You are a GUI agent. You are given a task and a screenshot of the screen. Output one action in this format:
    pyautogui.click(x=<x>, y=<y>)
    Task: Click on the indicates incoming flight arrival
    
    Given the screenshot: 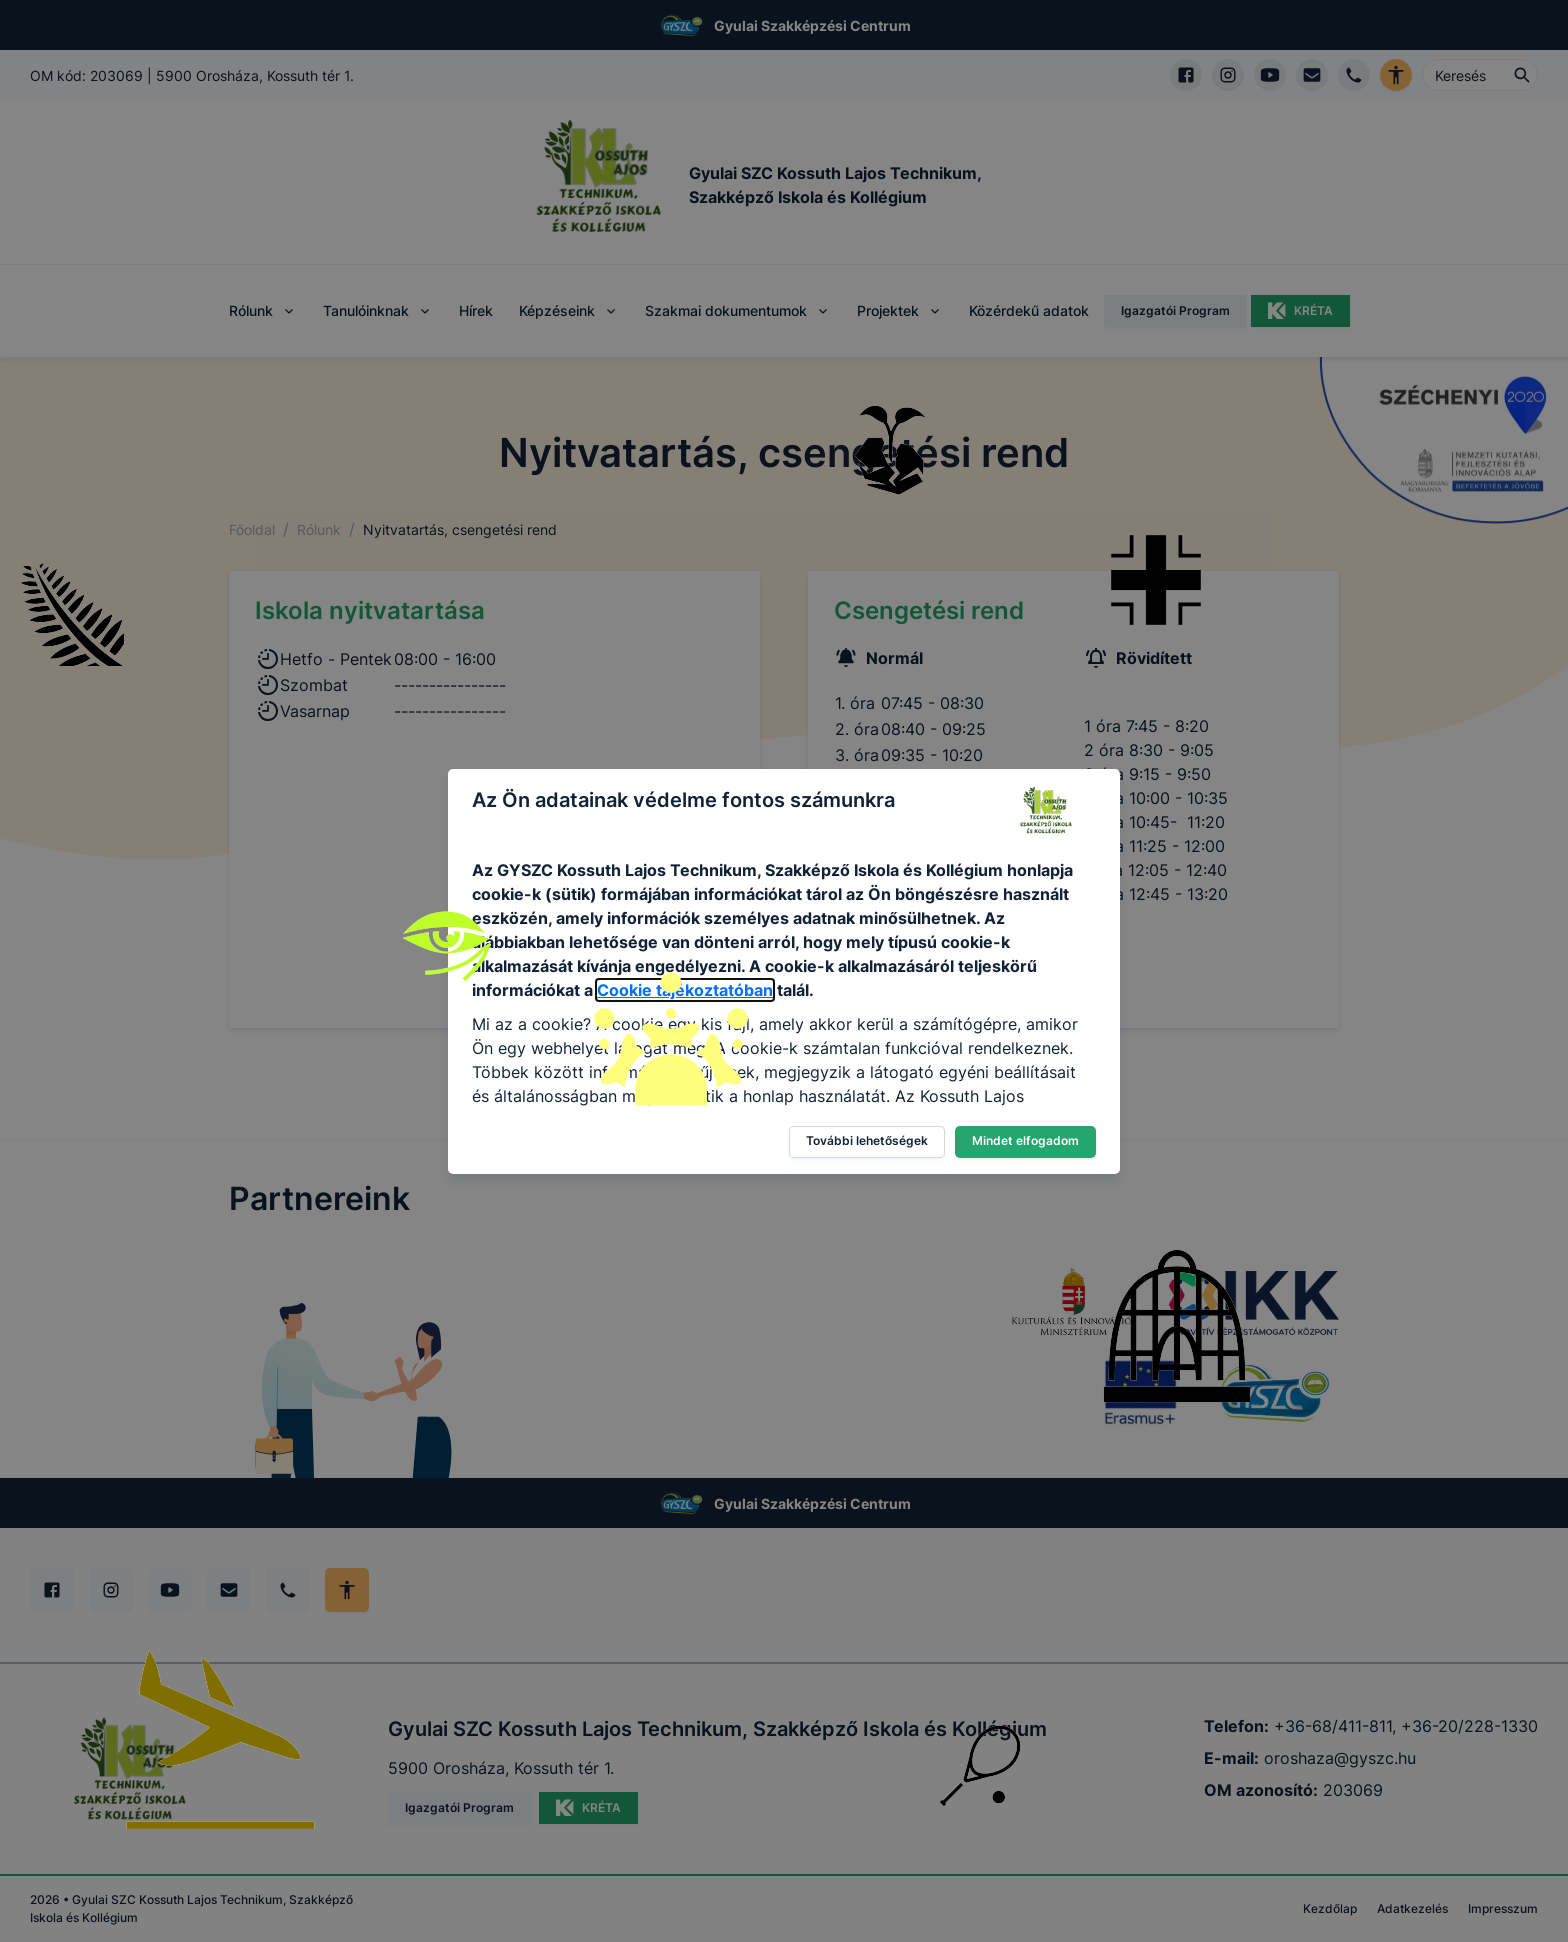 What is the action you would take?
    pyautogui.click(x=220, y=1744)
    